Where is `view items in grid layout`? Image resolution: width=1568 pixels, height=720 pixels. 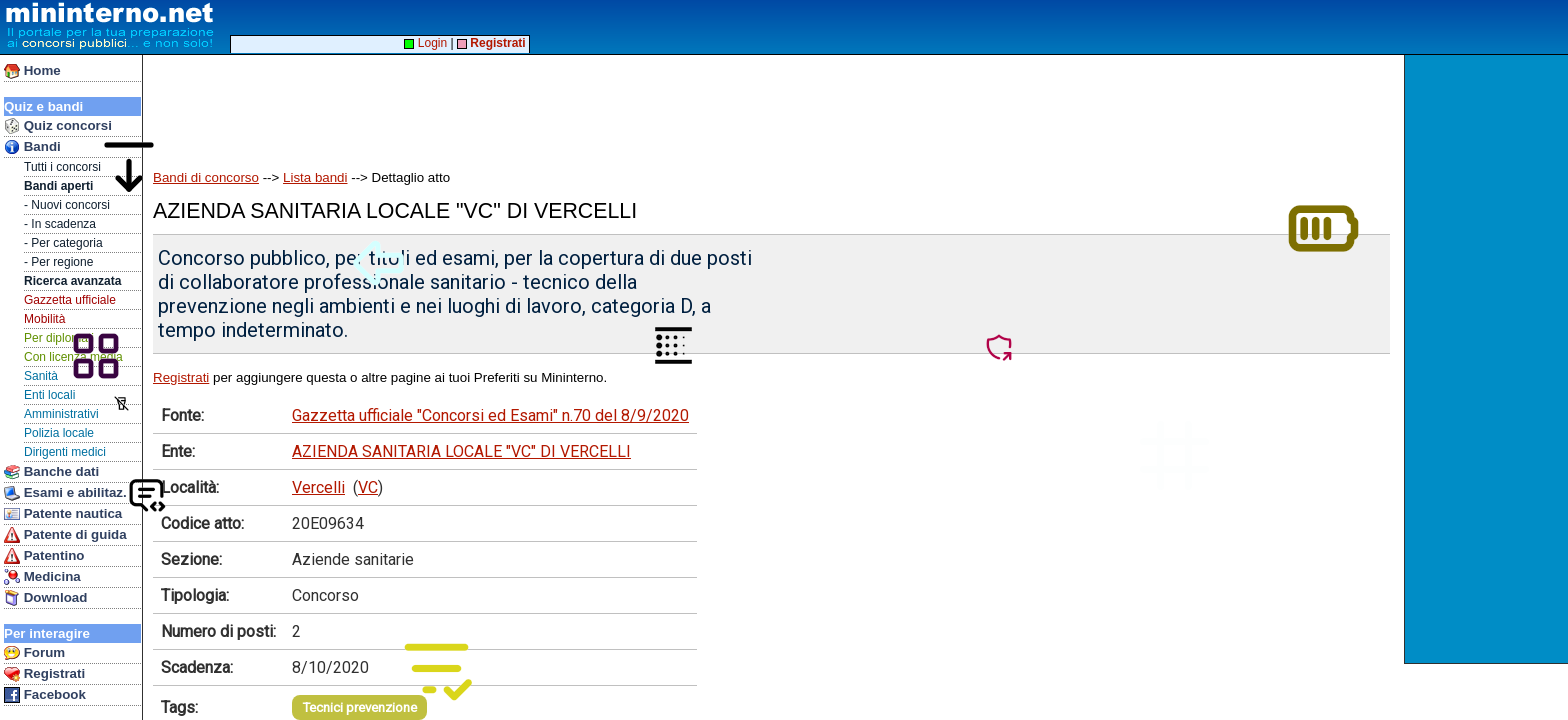 view items in grid layout is located at coordinates (96, 356).